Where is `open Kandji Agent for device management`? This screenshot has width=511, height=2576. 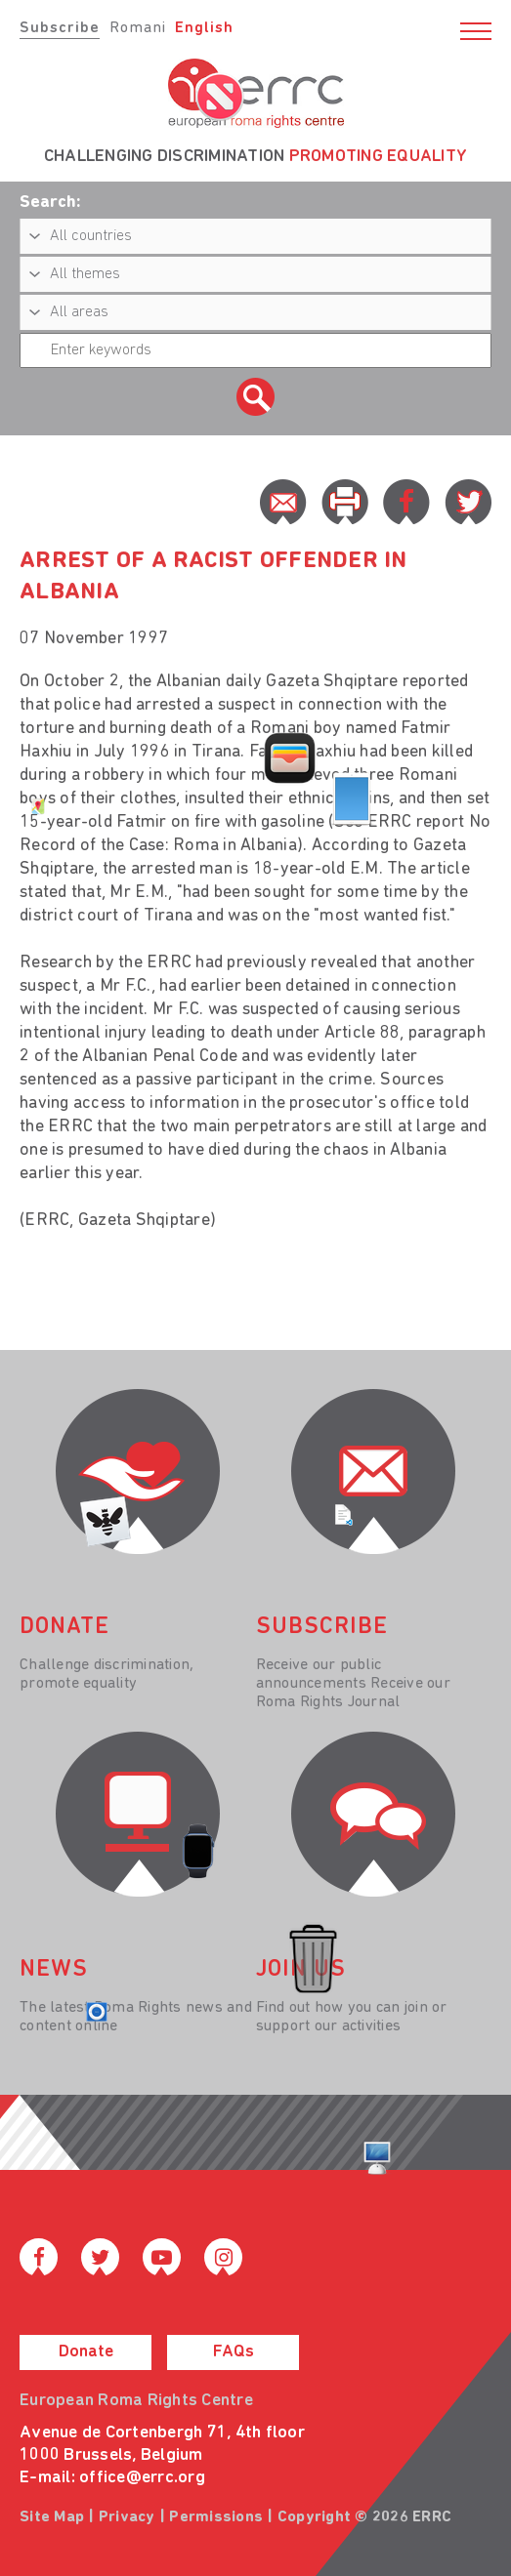 open Kandji Agent for device management is located at coordinates (106, 1522).